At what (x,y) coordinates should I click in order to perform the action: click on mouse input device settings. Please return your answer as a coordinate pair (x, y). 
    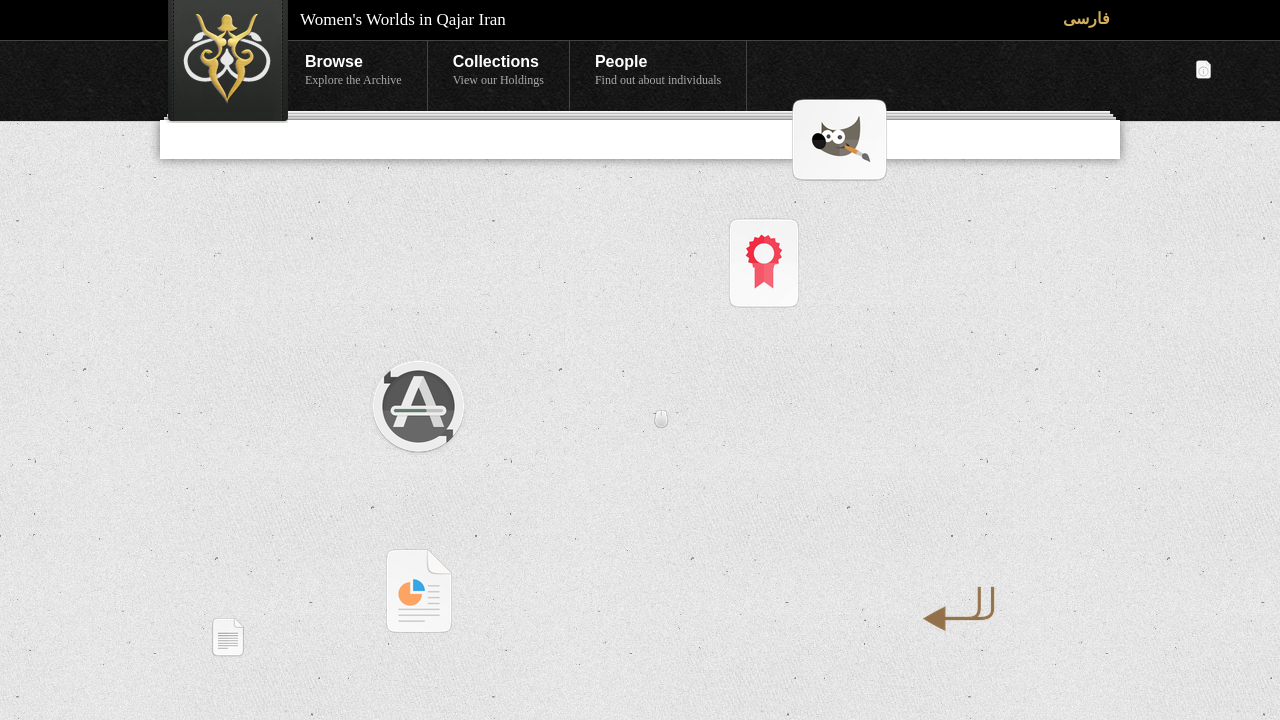
    Looking at the image, I should click on (661, 419).